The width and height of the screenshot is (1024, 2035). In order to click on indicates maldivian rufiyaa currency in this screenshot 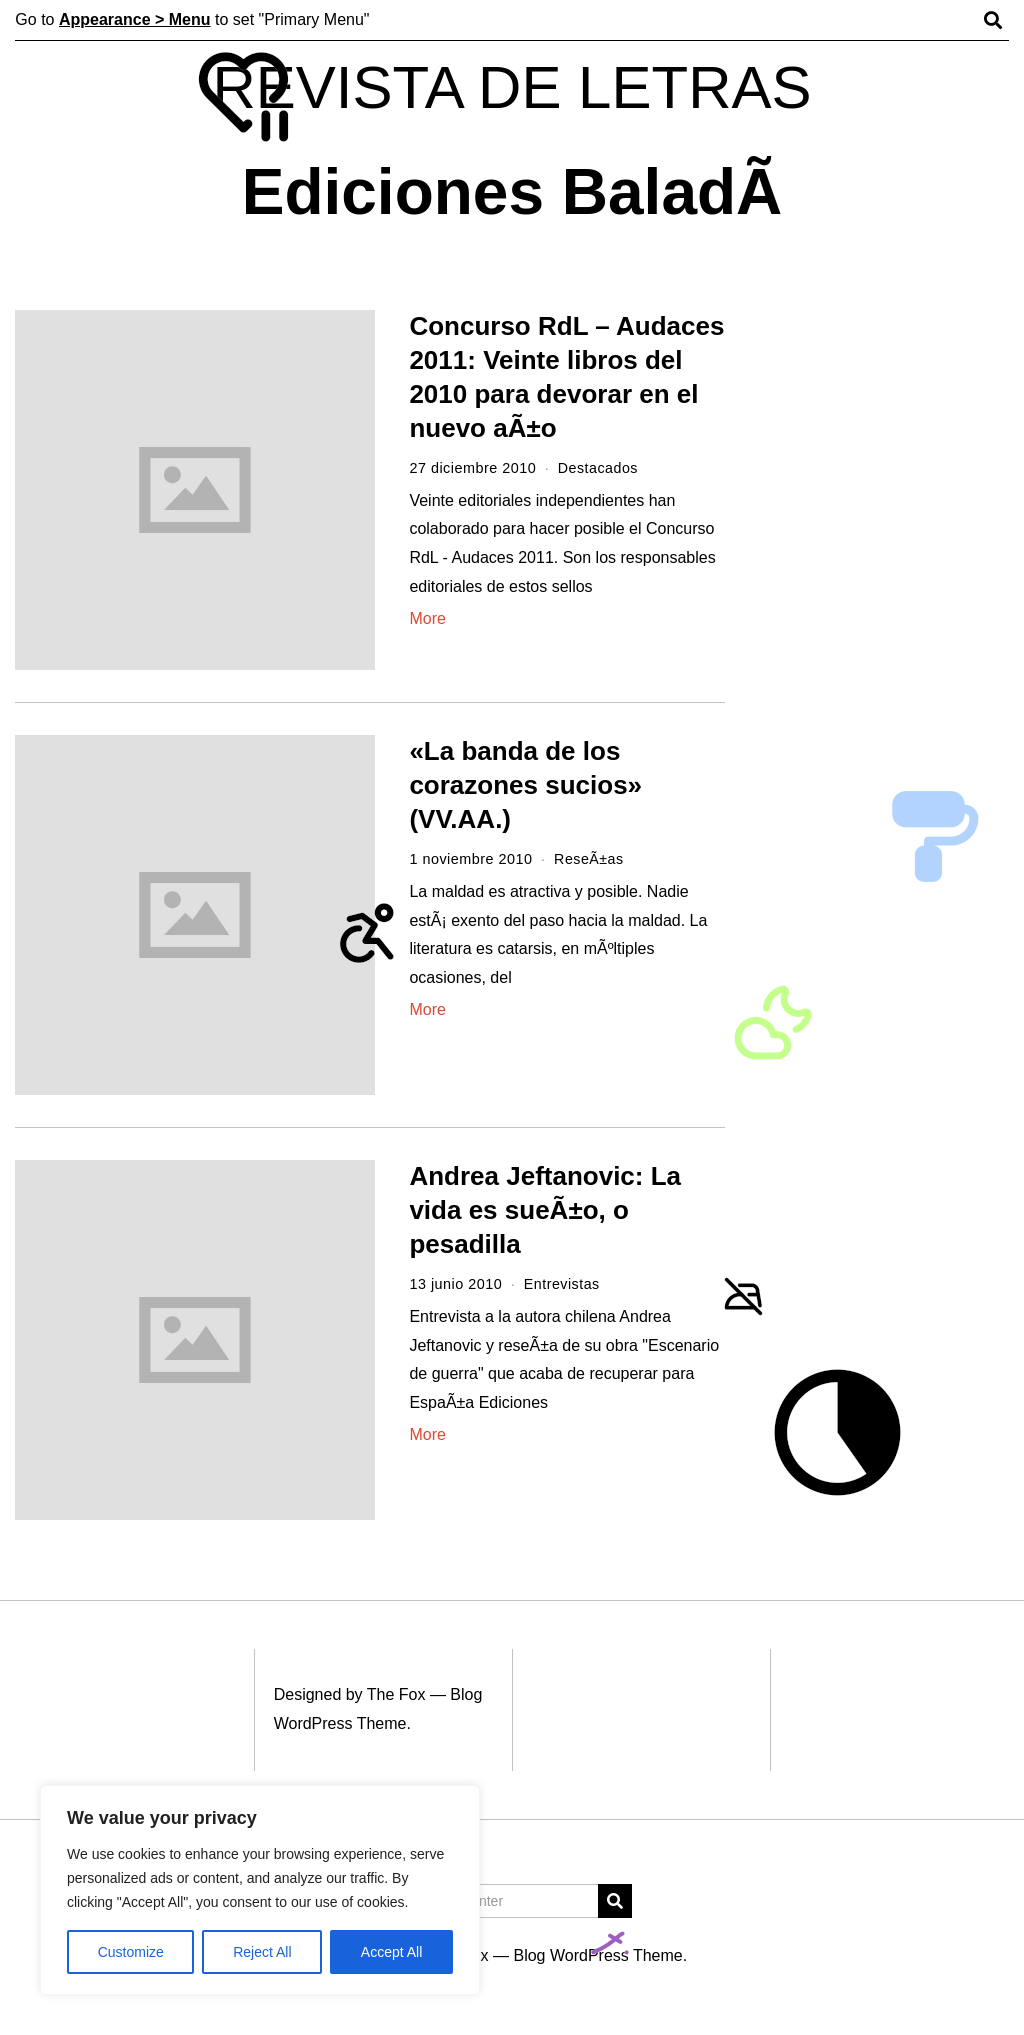, I will do `click(610, 1944)`.